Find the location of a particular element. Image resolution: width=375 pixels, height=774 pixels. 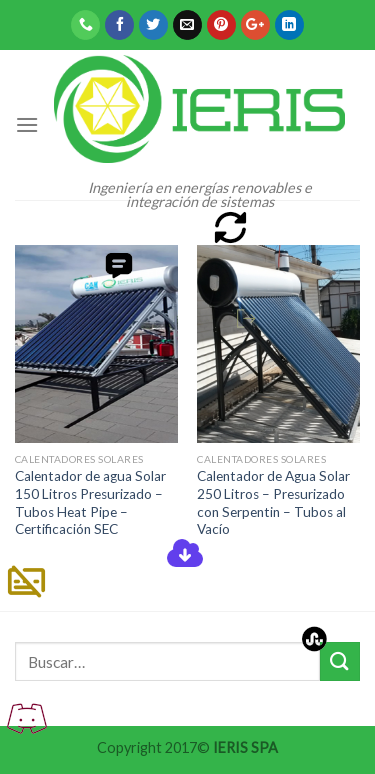

download file from cloud storage is located at coordinates (185, 553).